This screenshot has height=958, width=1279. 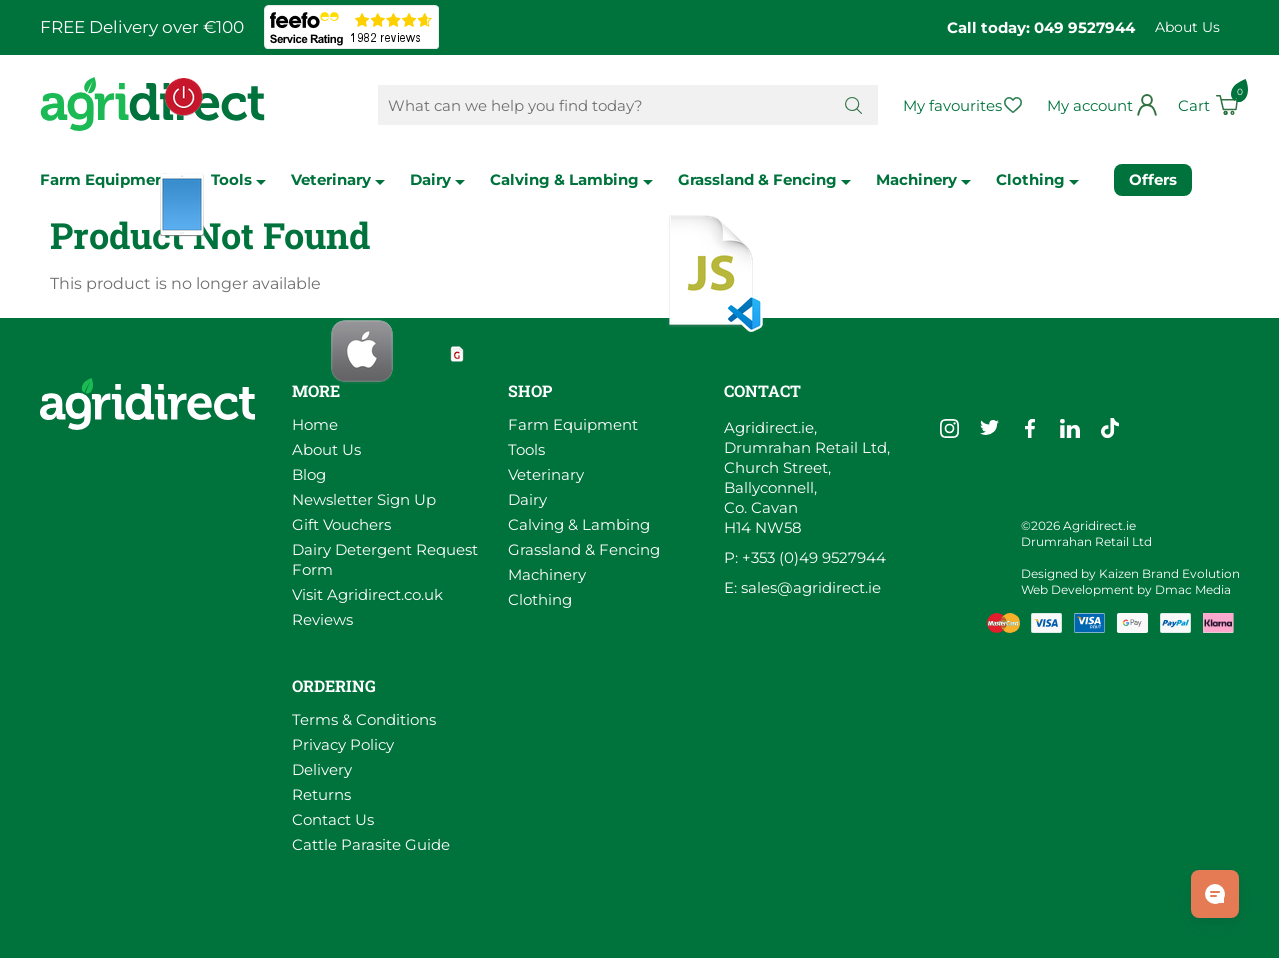 I want to click on shut down or power off the system, so click(x=184, y=97).